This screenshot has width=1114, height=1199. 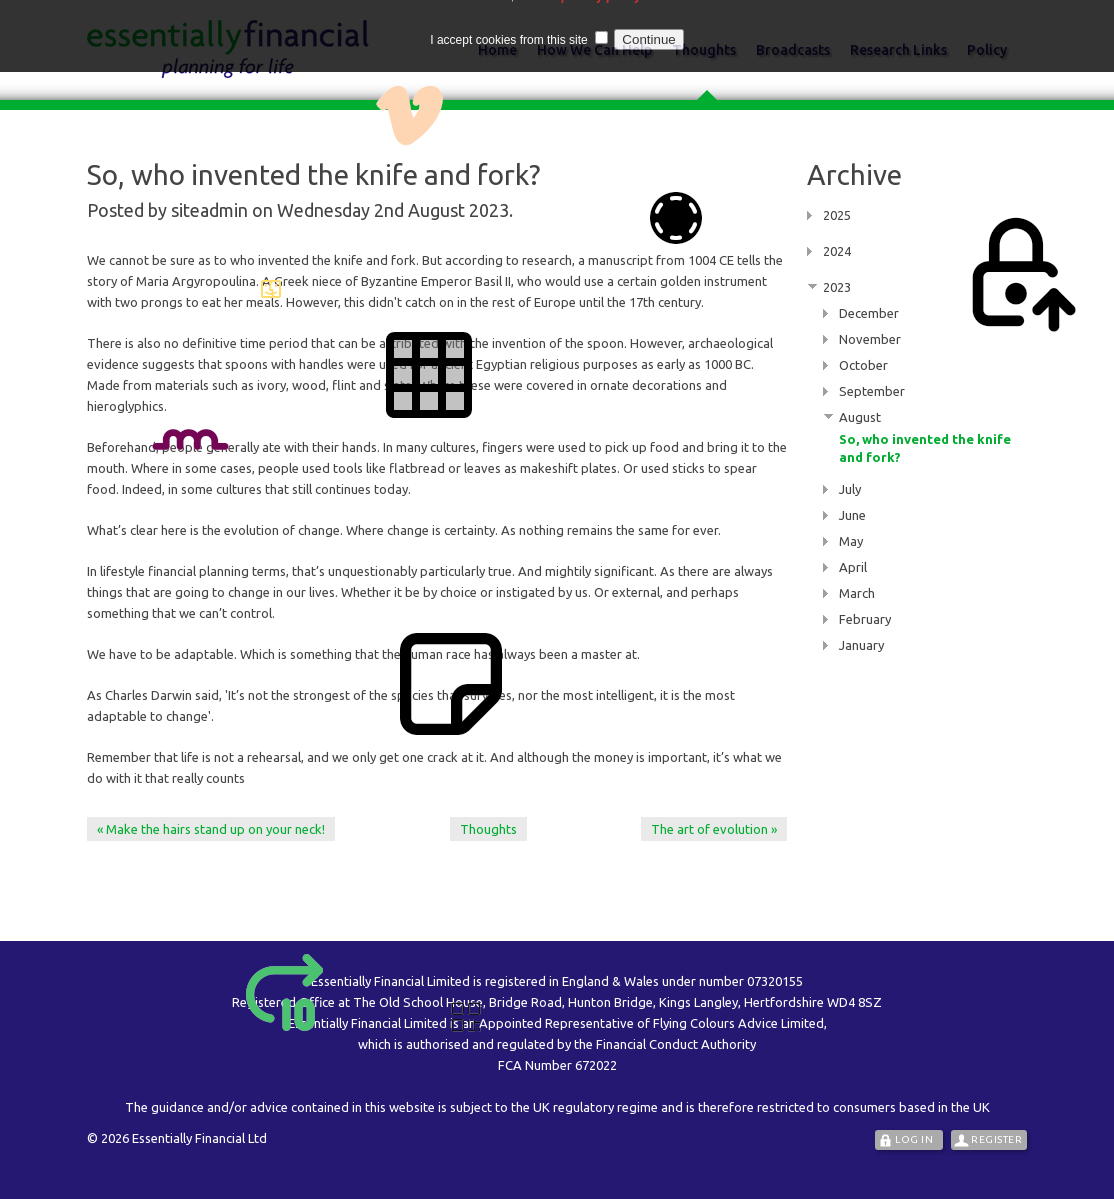 I want to click on open vimeo app, so click(x=409, y=115).